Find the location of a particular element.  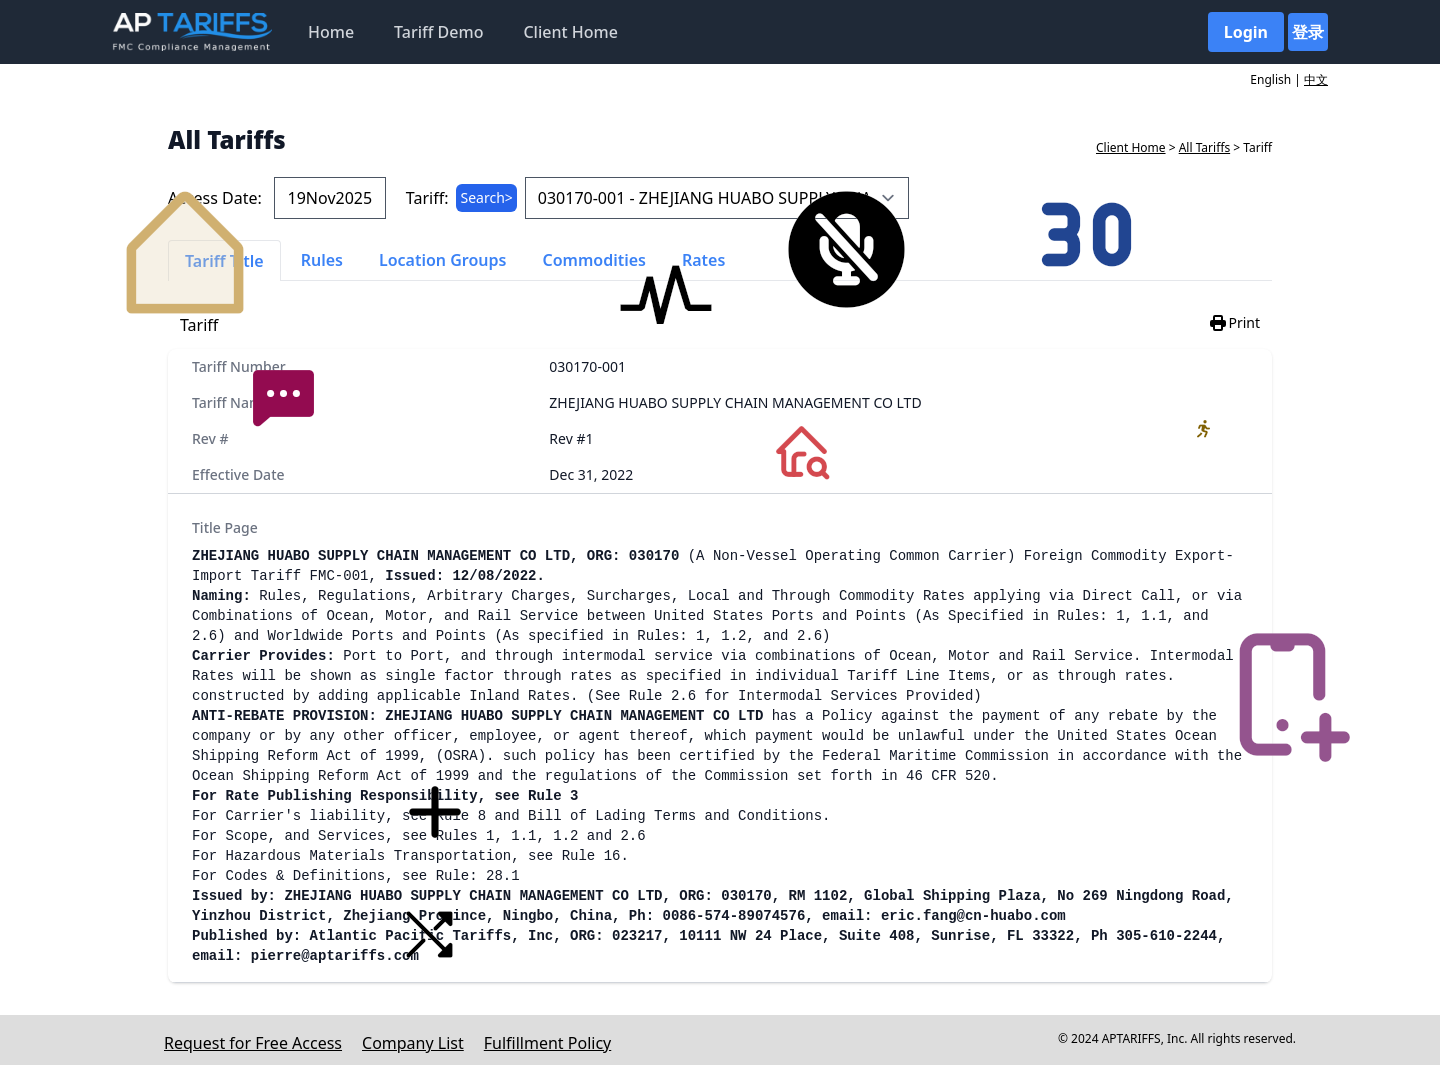

add a new item is located at coordinates (435, 812).